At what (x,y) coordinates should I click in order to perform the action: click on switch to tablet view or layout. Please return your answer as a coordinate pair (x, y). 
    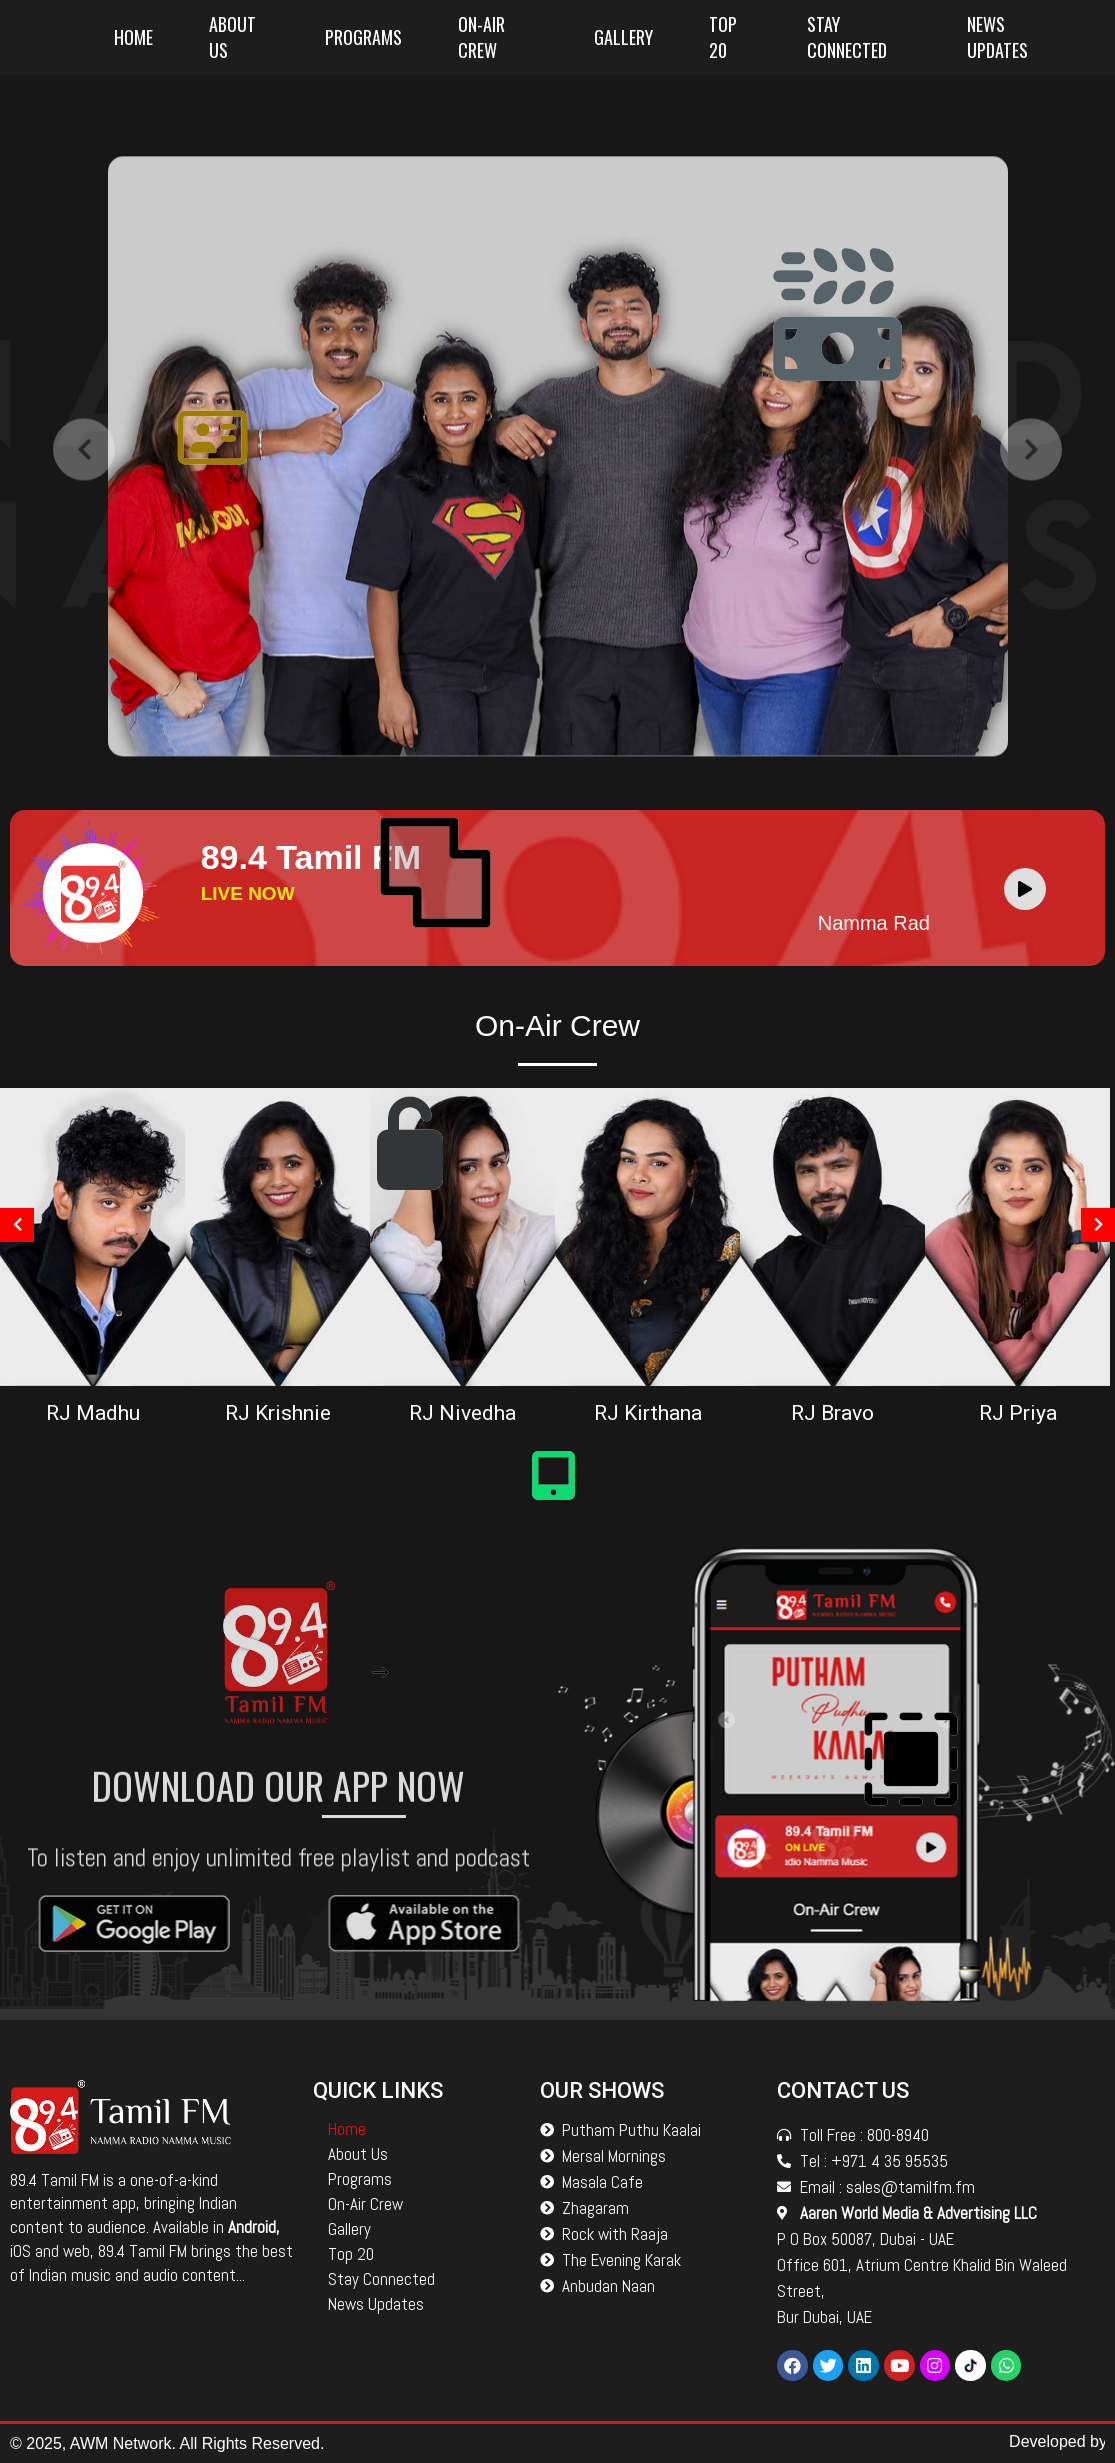
    Looking at the image, I should click on (553, 1475).